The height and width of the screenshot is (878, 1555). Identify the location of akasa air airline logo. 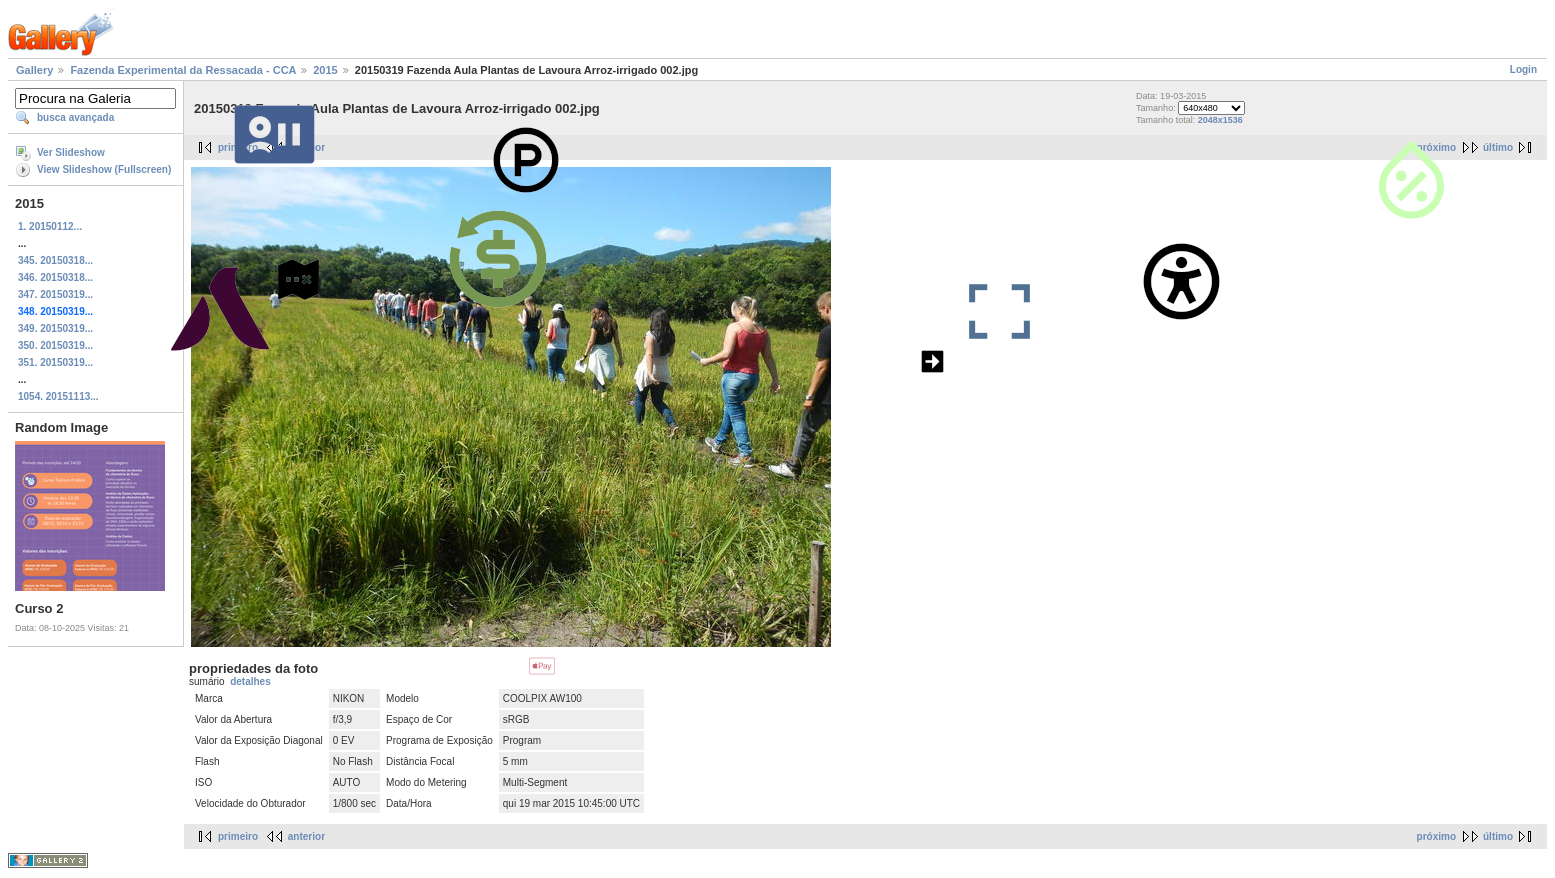
(220, 309).